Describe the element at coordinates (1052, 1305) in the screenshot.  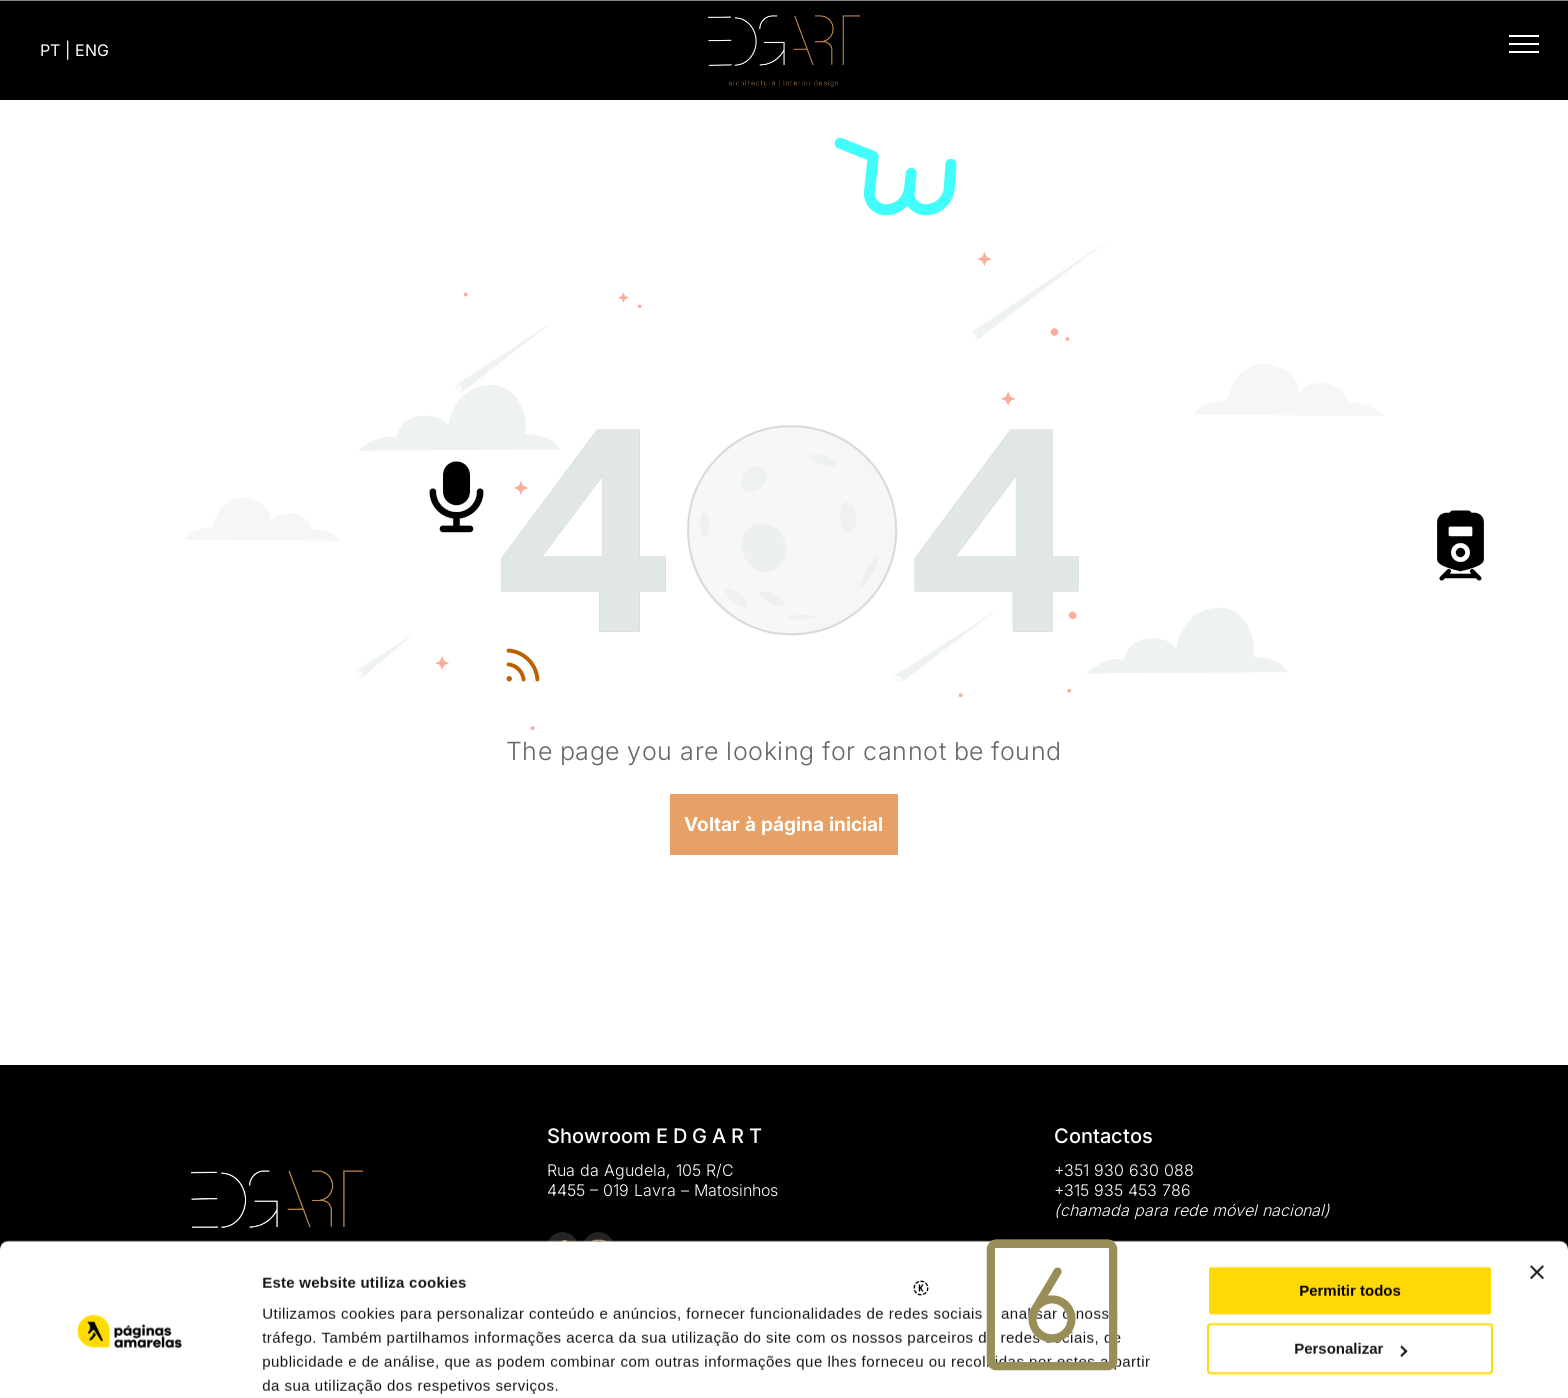
I see `select or input the number six` at that location.